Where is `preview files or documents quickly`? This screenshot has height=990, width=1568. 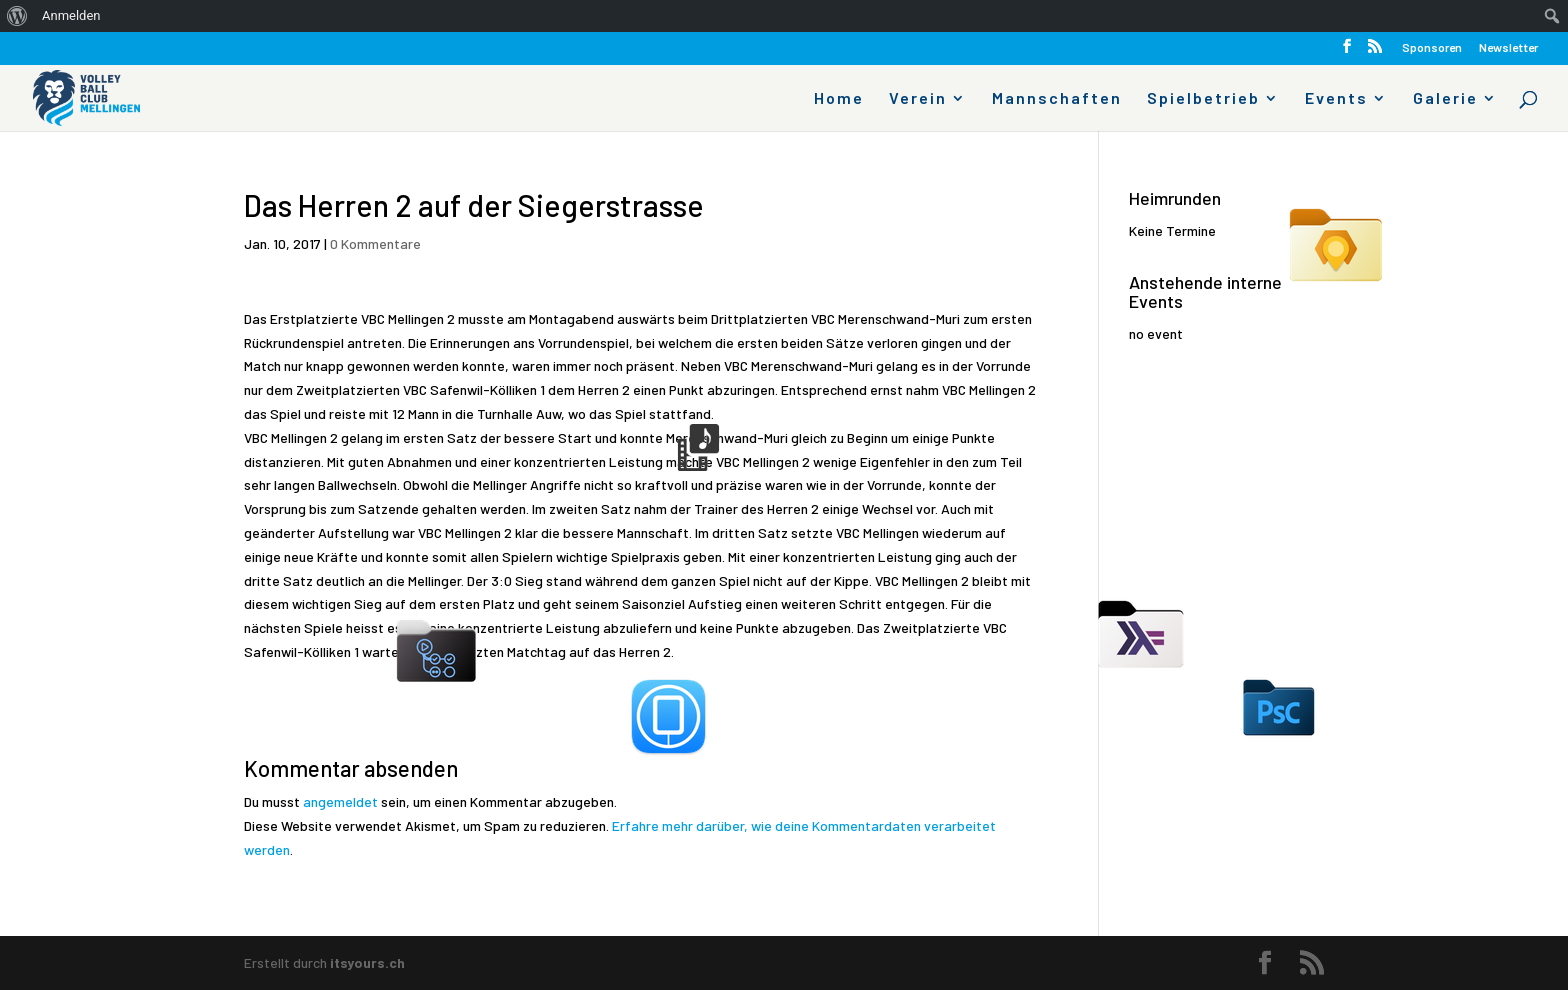
preview files or documents quickly is located at coordinates (668, 716).